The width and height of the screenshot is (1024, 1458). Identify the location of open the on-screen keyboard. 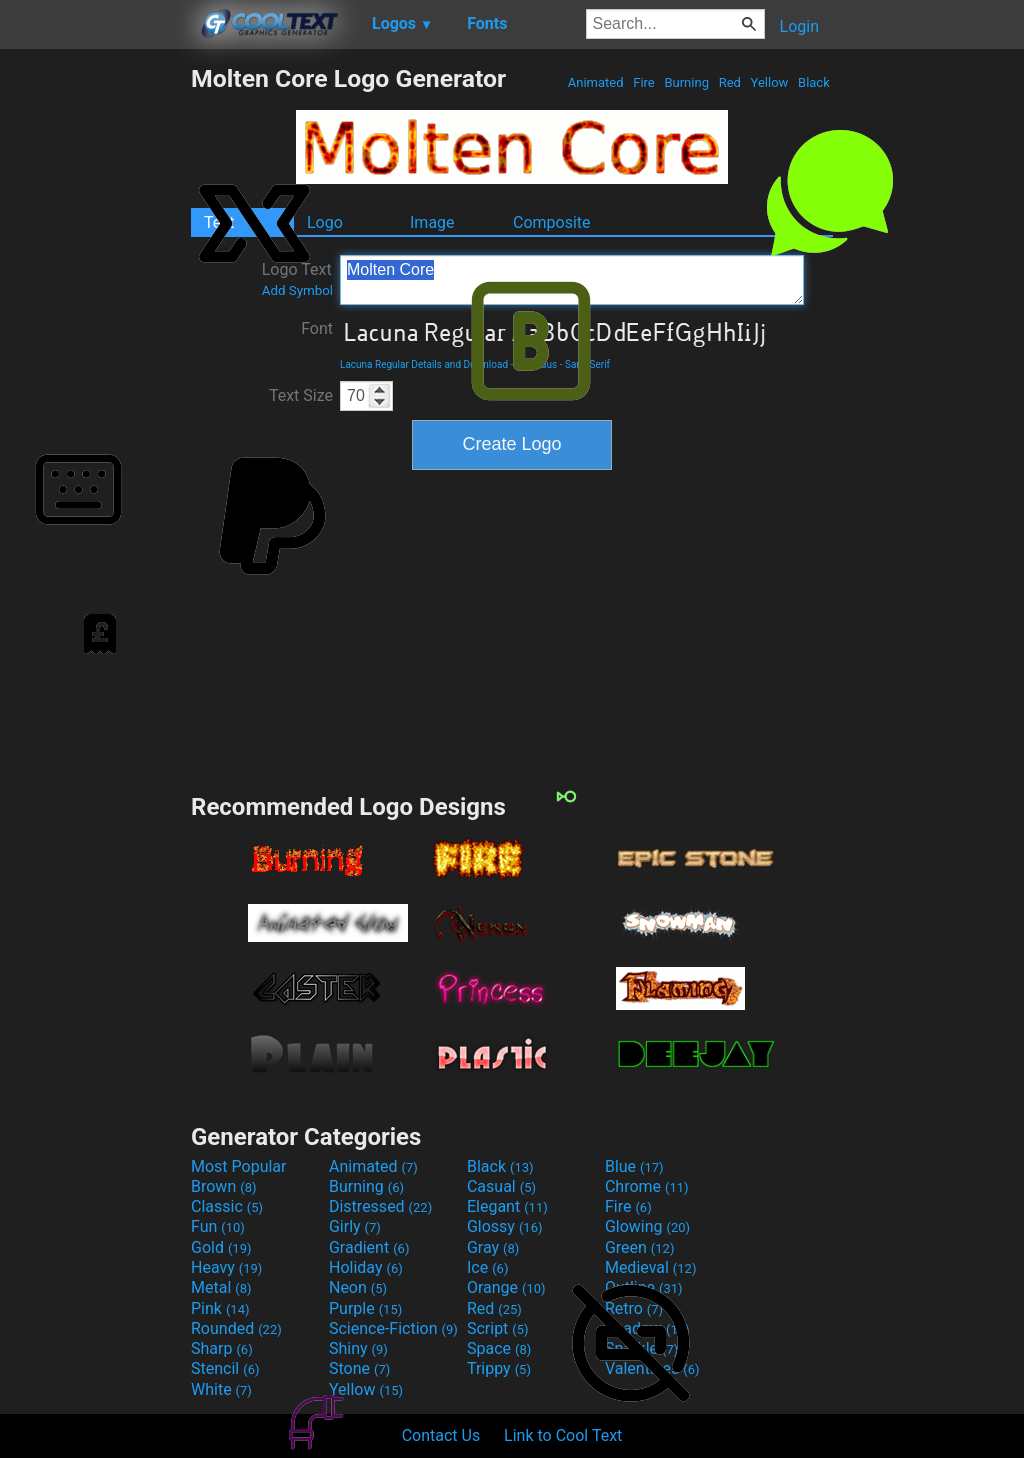
(78, 489).